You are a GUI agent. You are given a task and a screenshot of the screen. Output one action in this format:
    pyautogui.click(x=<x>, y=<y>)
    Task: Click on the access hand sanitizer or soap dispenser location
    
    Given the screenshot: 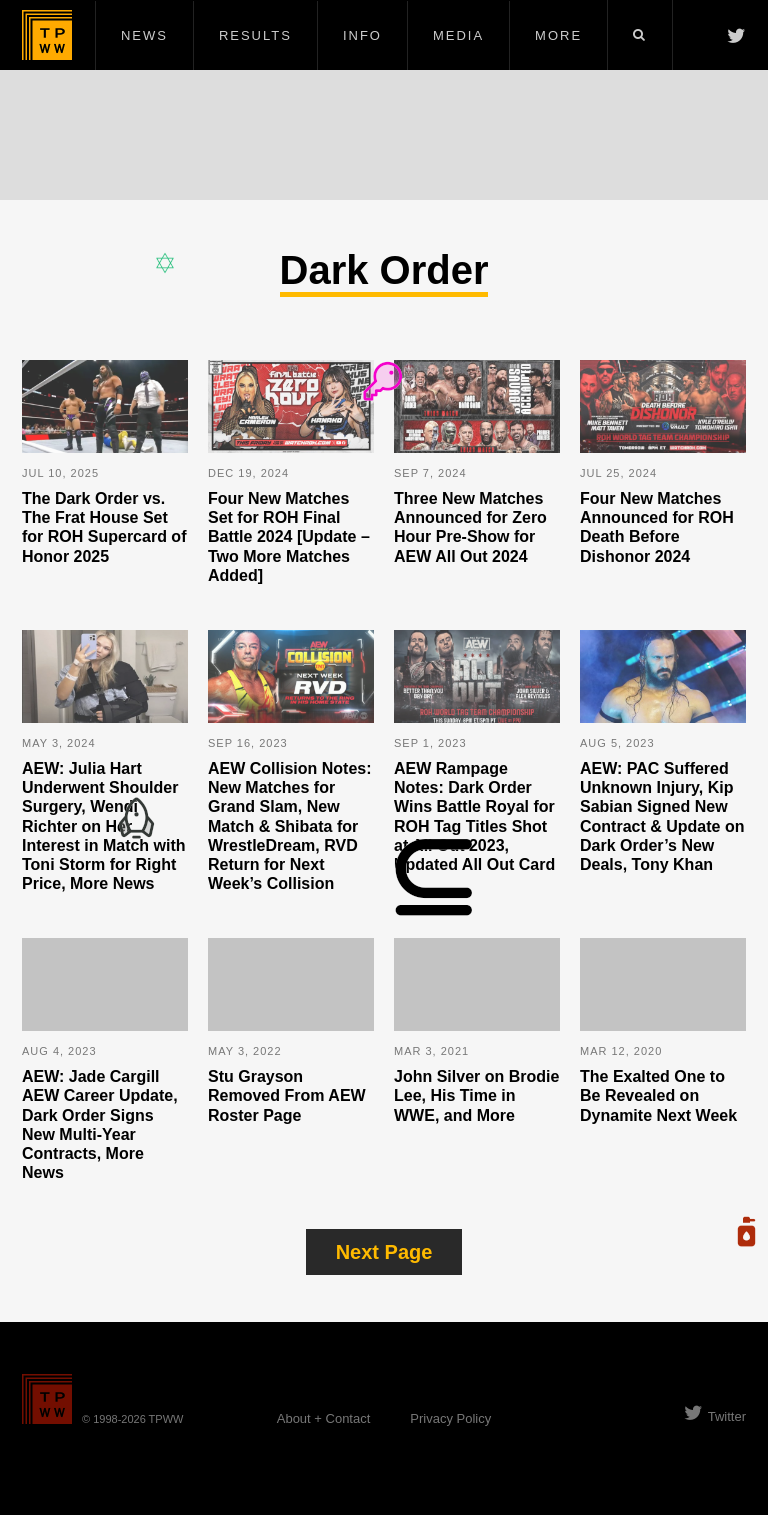 What is the action you would take?
    pyautogui.click(x=746, y=1232)
    